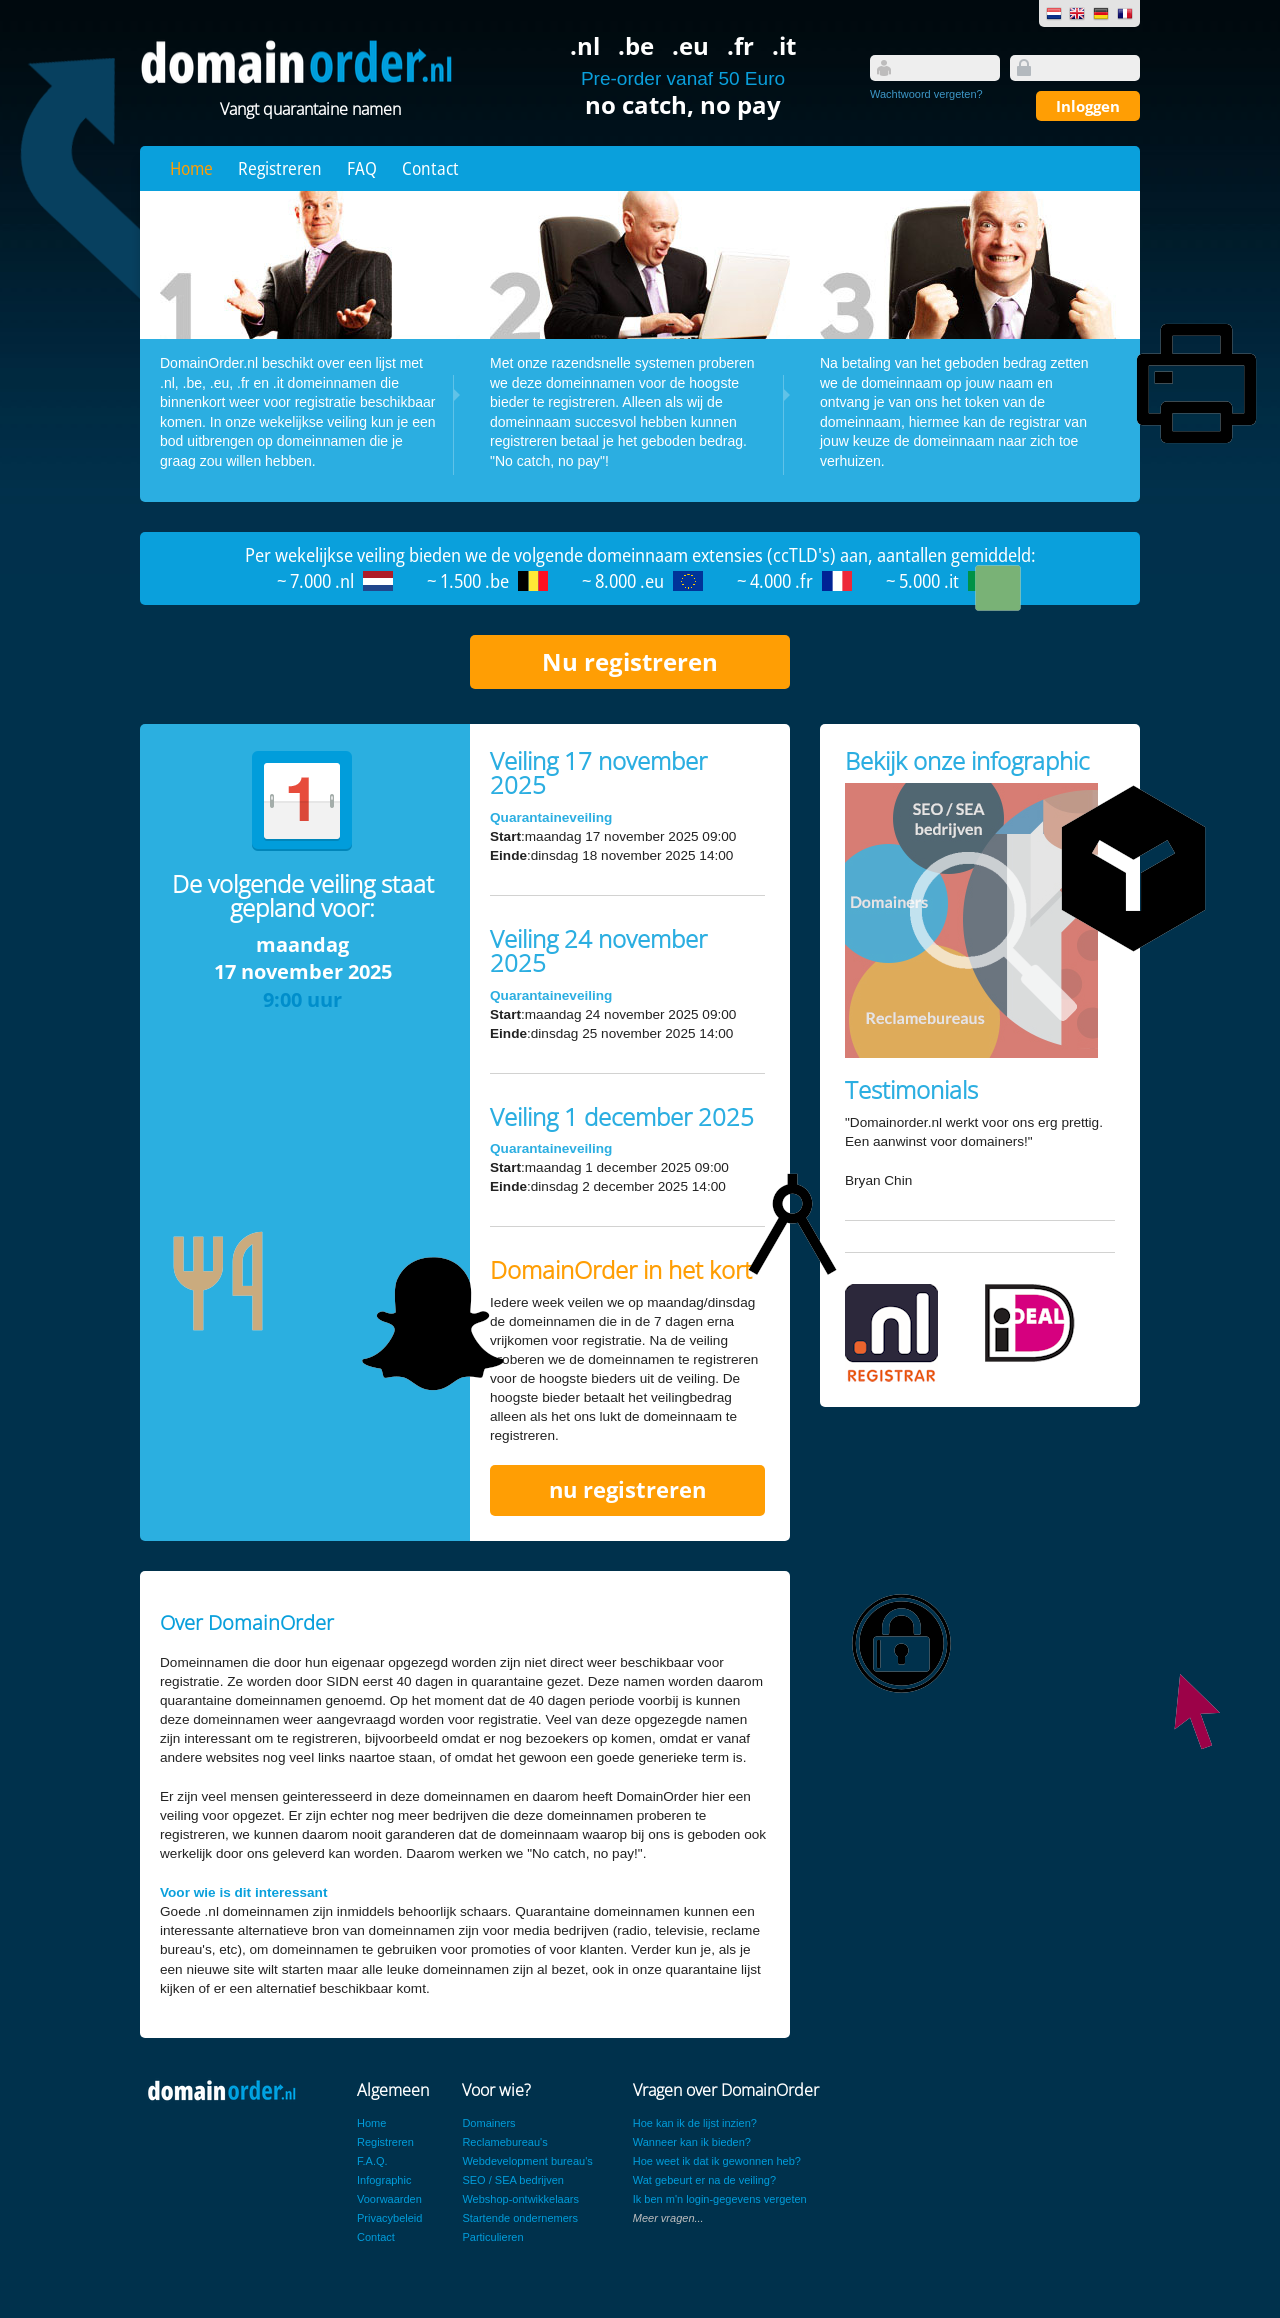 This screenshot has height=2318, width=1280. What do you see at coordinates (998, 588) in the screenshot?
I see `stop media playback` at bounding box center [998, 588].